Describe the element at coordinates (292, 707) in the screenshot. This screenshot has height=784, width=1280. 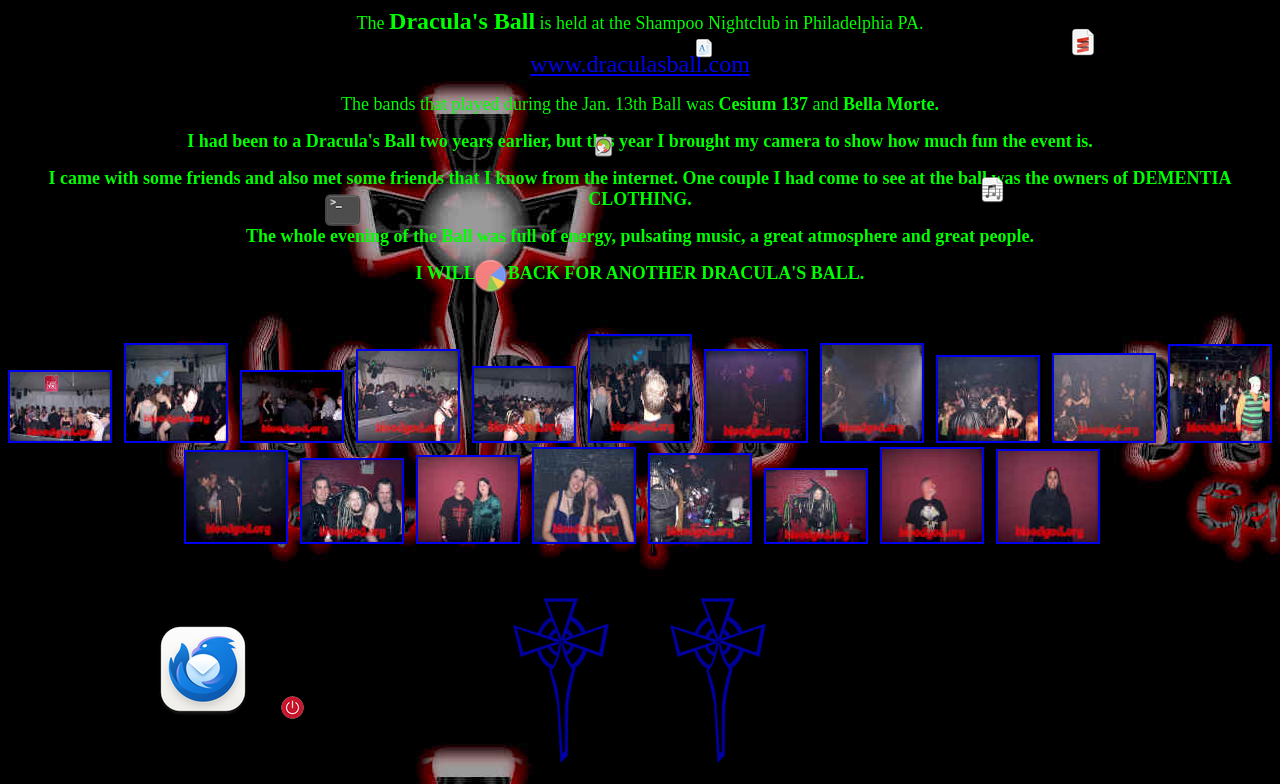
I see `shut down or power off the system` at that location.